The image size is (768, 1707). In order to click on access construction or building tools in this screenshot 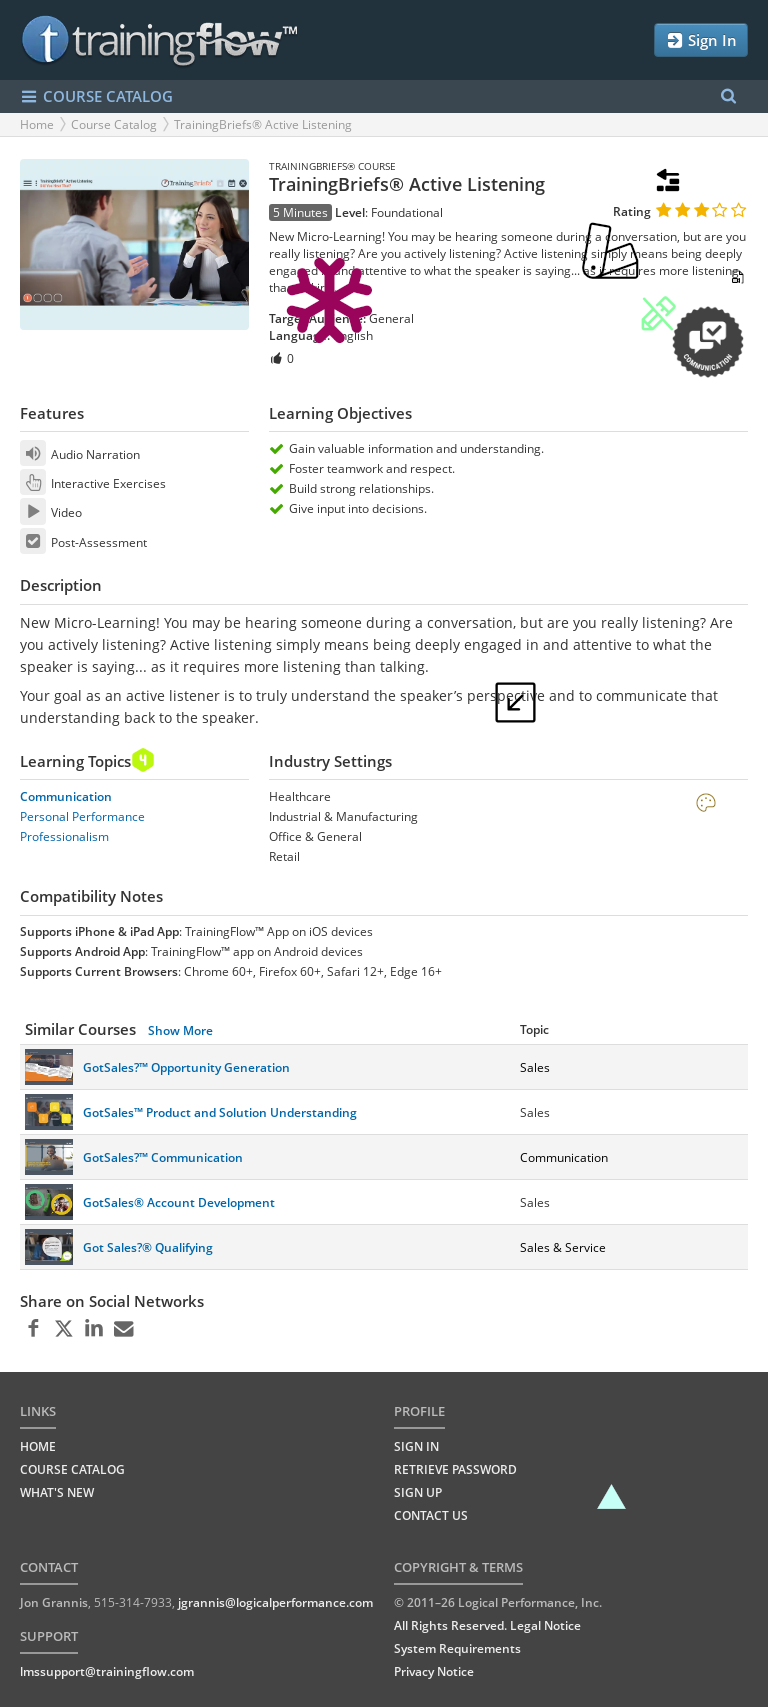, I will do `click(668, 180)`.